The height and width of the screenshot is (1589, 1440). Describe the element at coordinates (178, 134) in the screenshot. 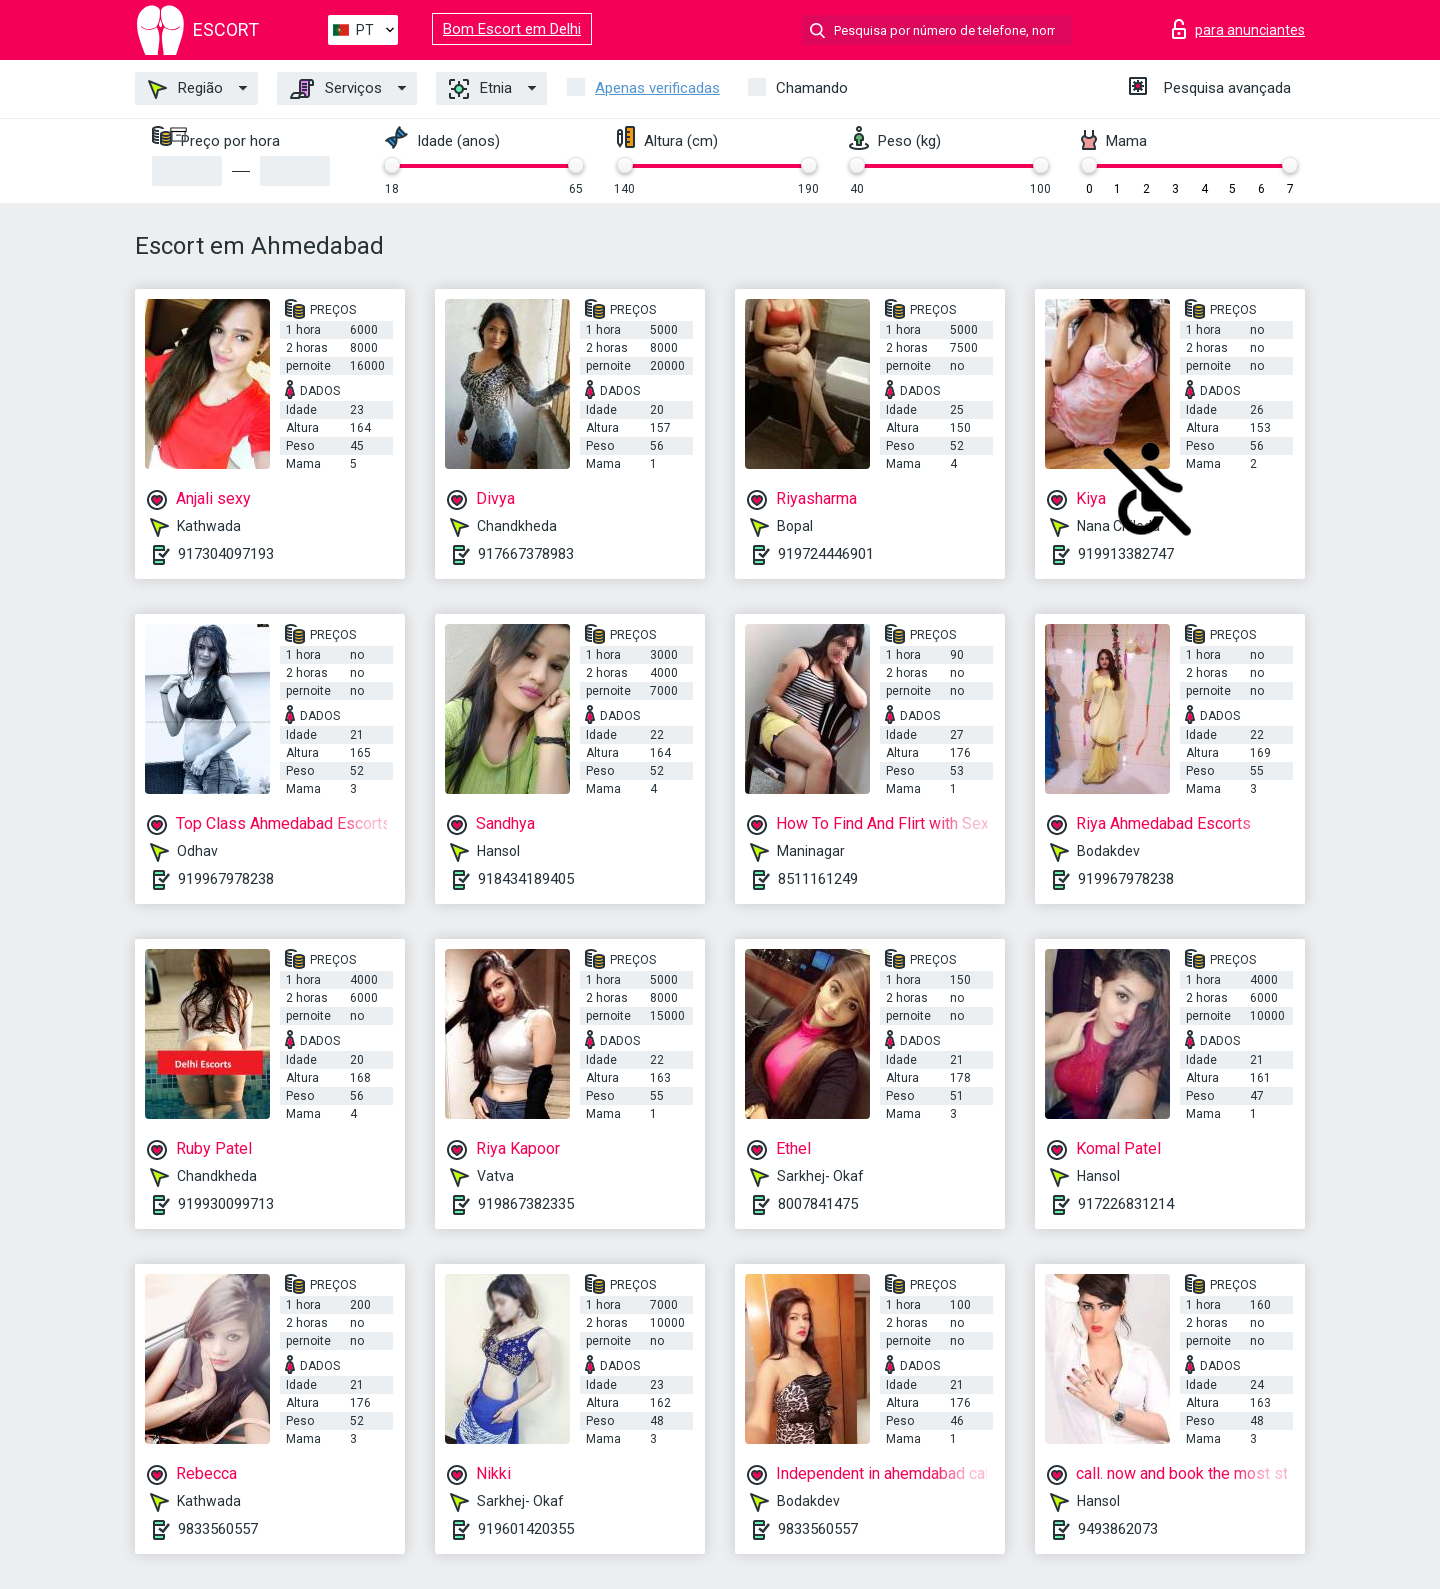

I see `archive selected items` at that location.